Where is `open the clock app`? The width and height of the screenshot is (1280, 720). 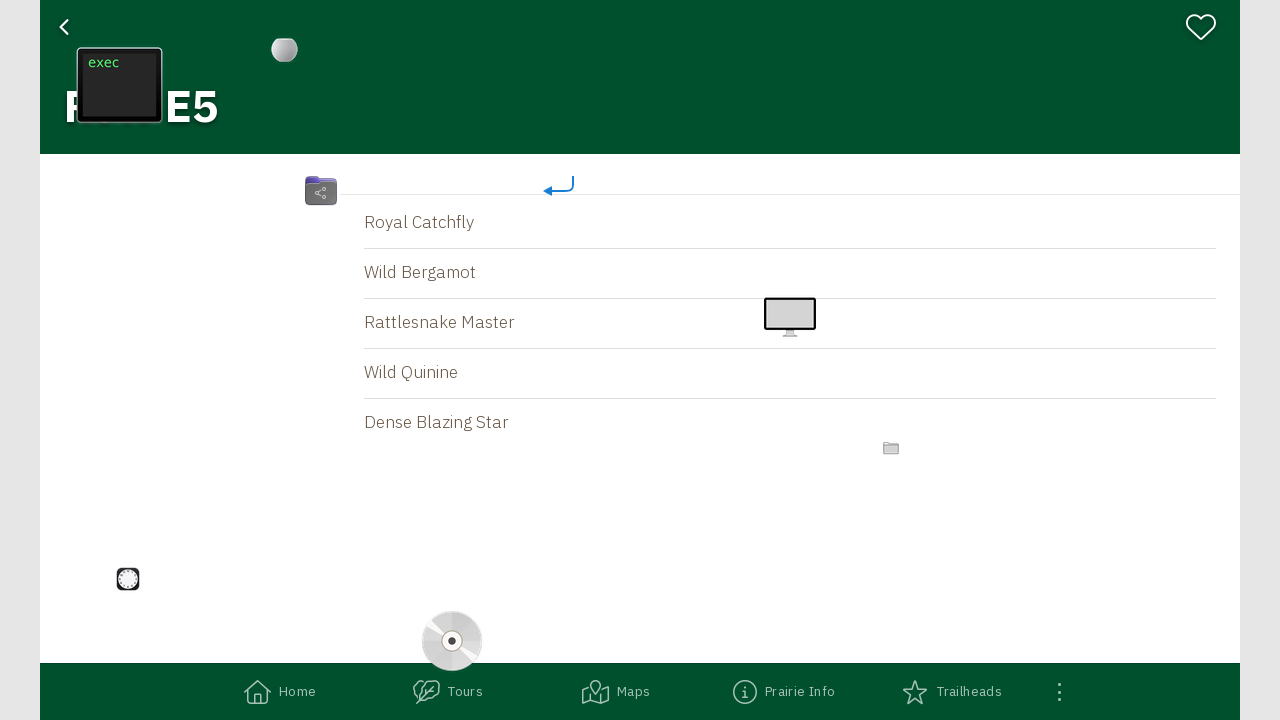
open the clock app is located at coordinates (128, 579).